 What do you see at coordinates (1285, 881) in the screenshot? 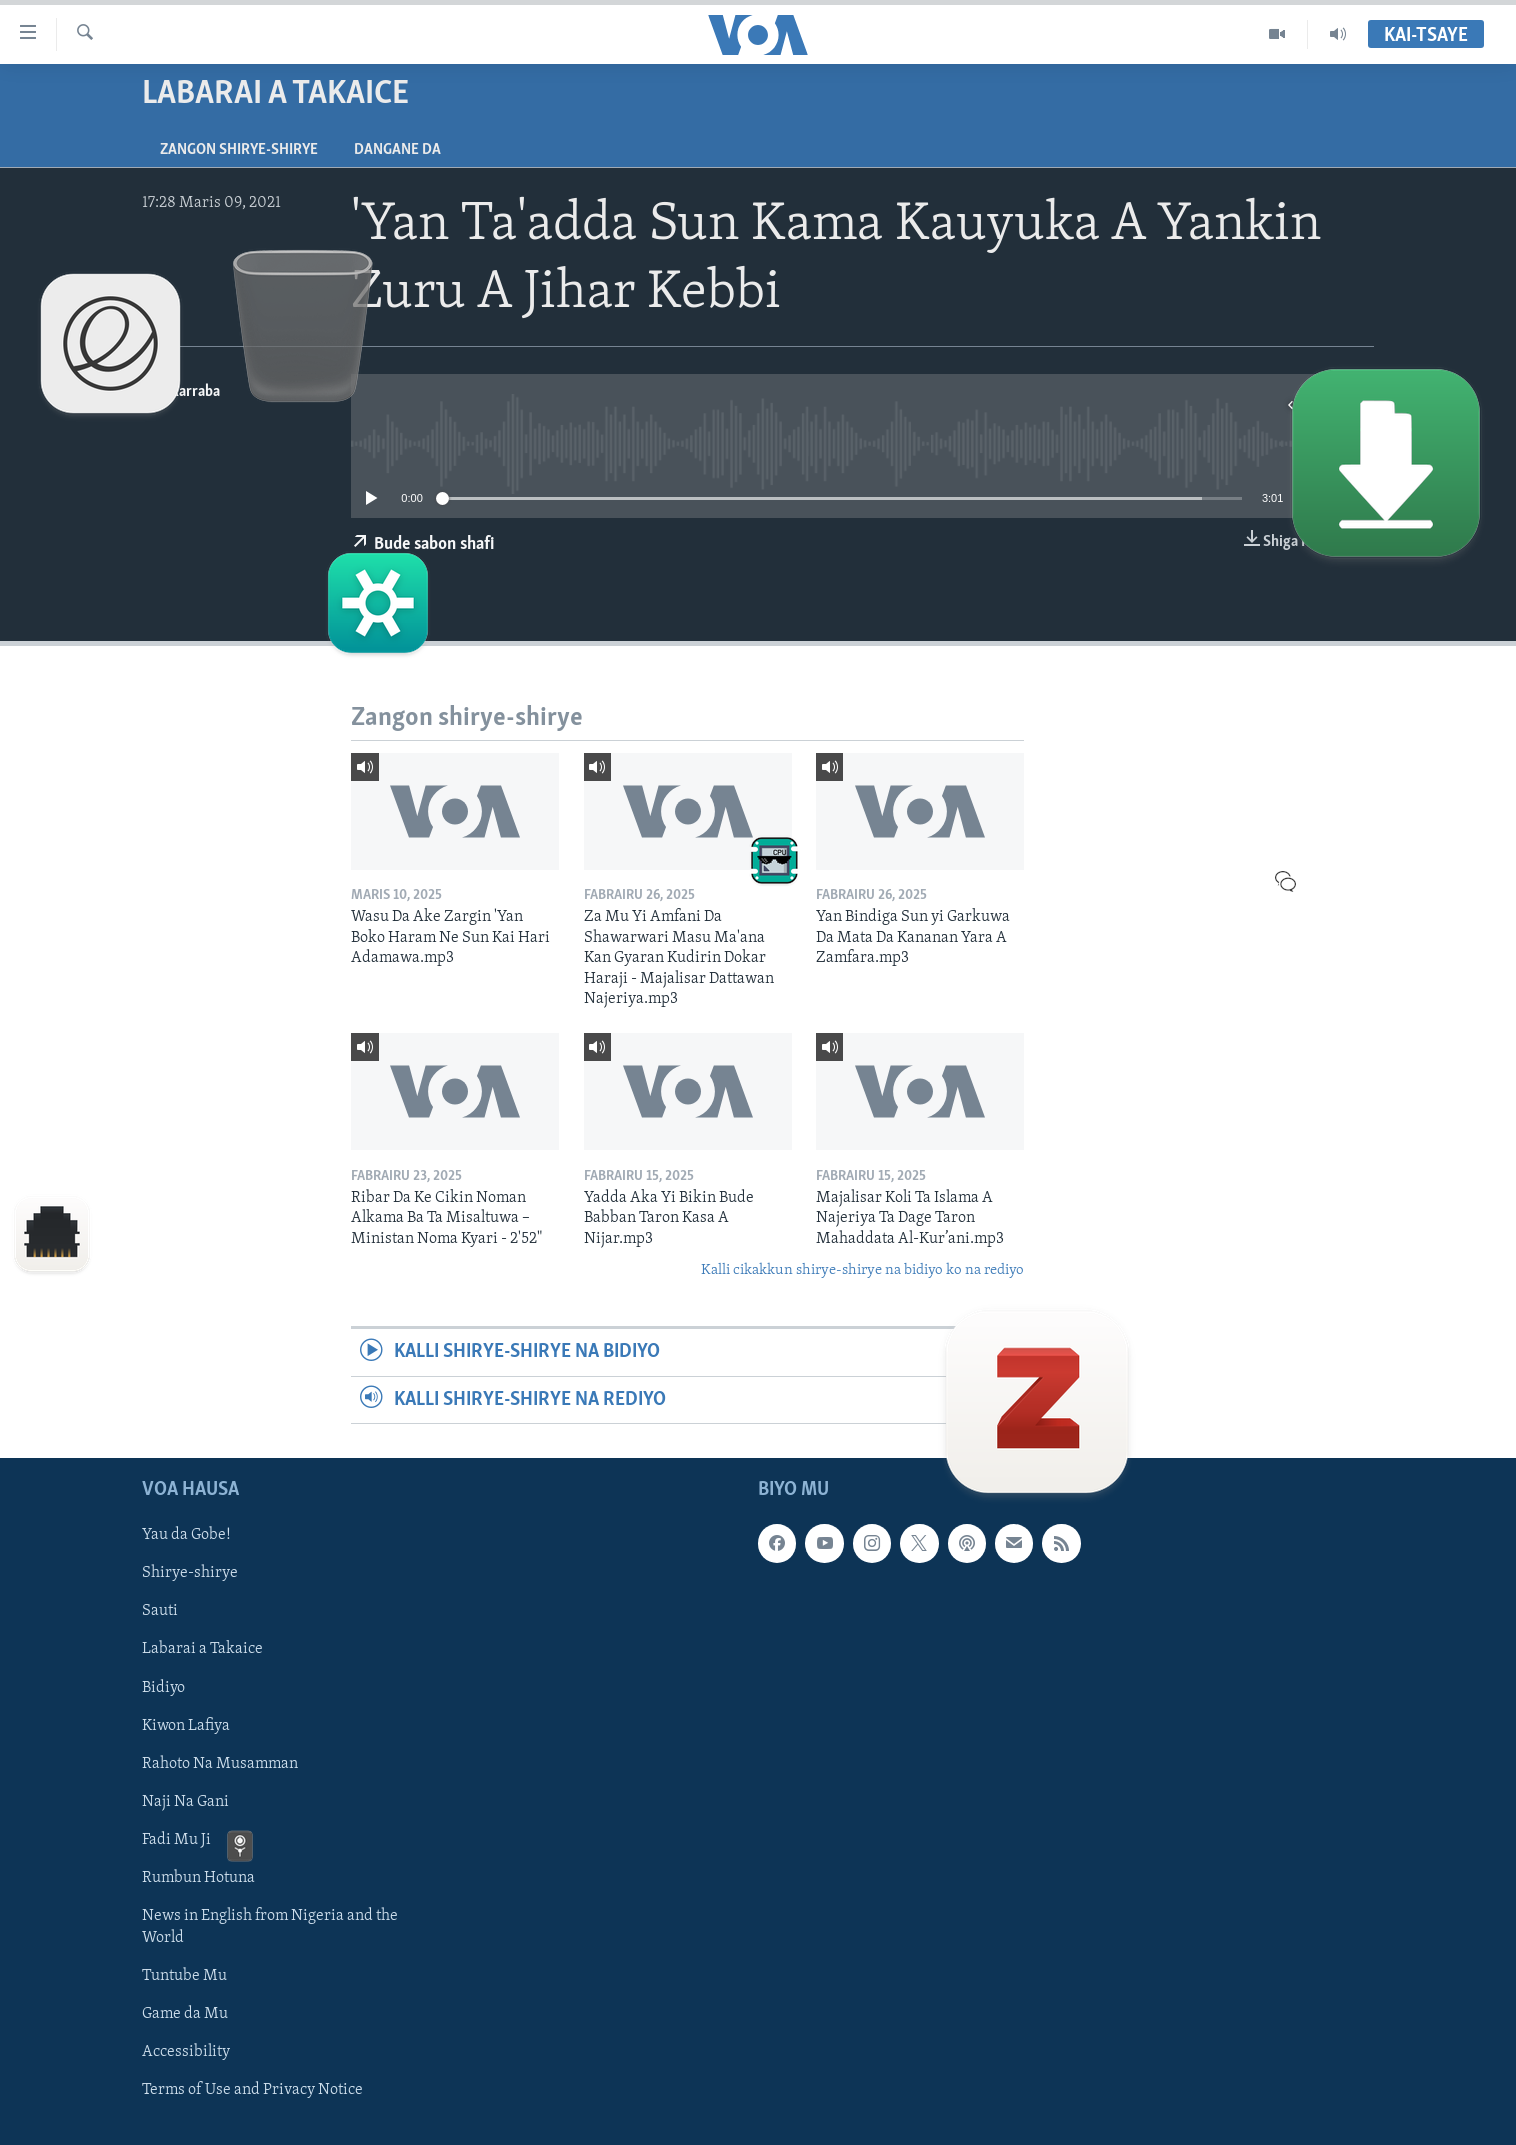
I see `open messaging or chat application` at bounding box center [1285, 881].